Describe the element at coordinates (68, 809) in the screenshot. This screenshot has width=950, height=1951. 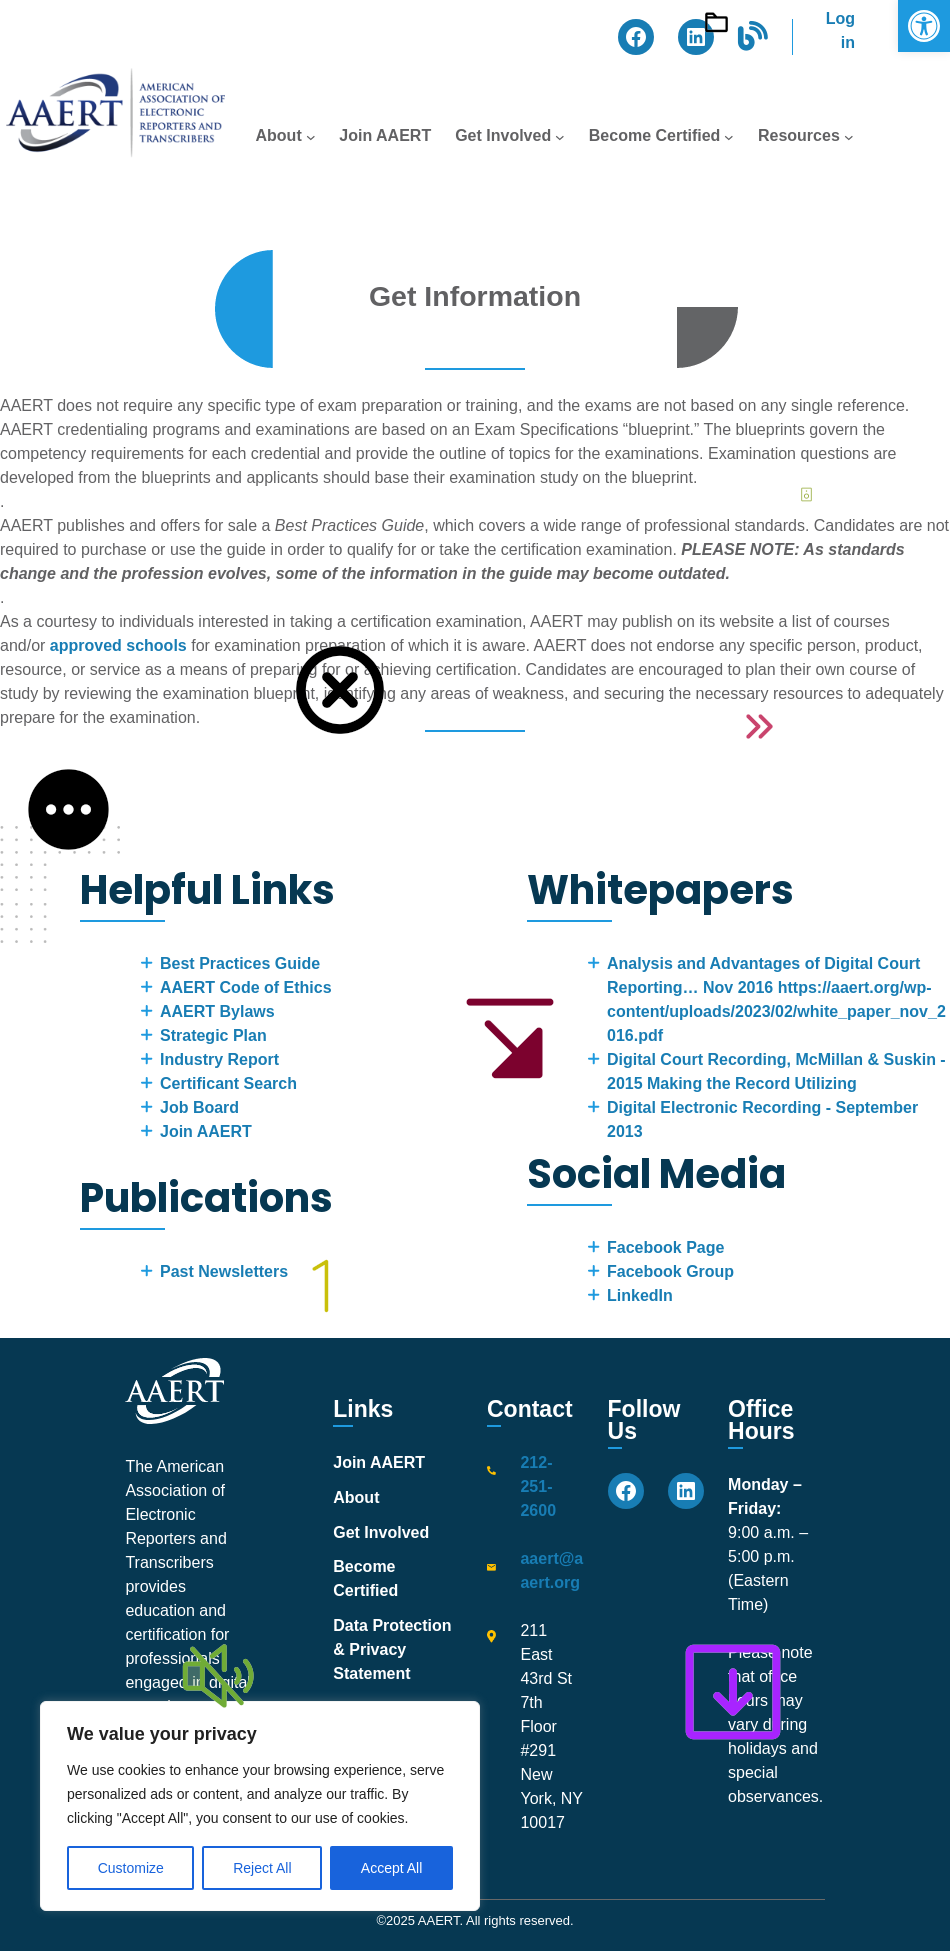
I see `access more options or actions` at that location.